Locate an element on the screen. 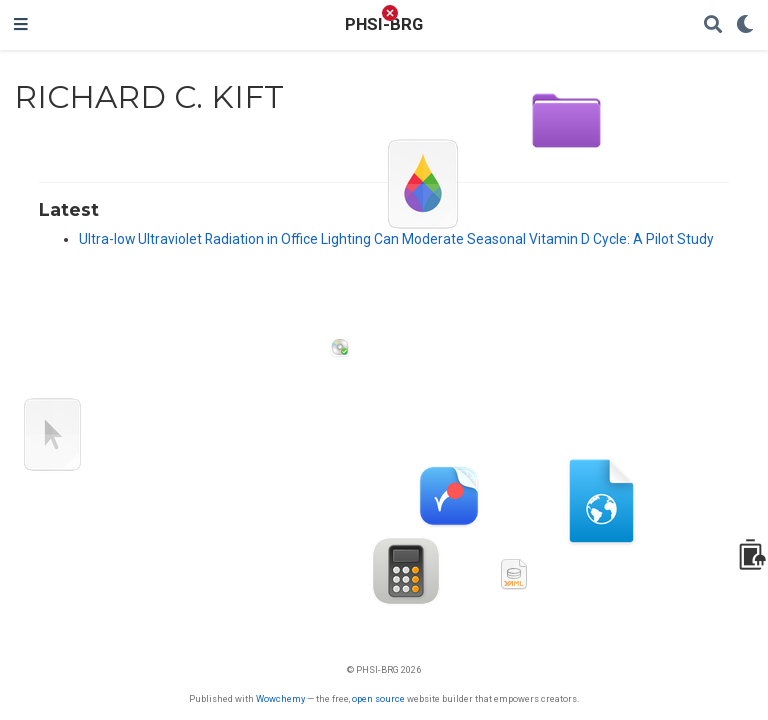 This screenshot has height=720, width=768. an ICC color profile file is located at coordinates (423, 184).